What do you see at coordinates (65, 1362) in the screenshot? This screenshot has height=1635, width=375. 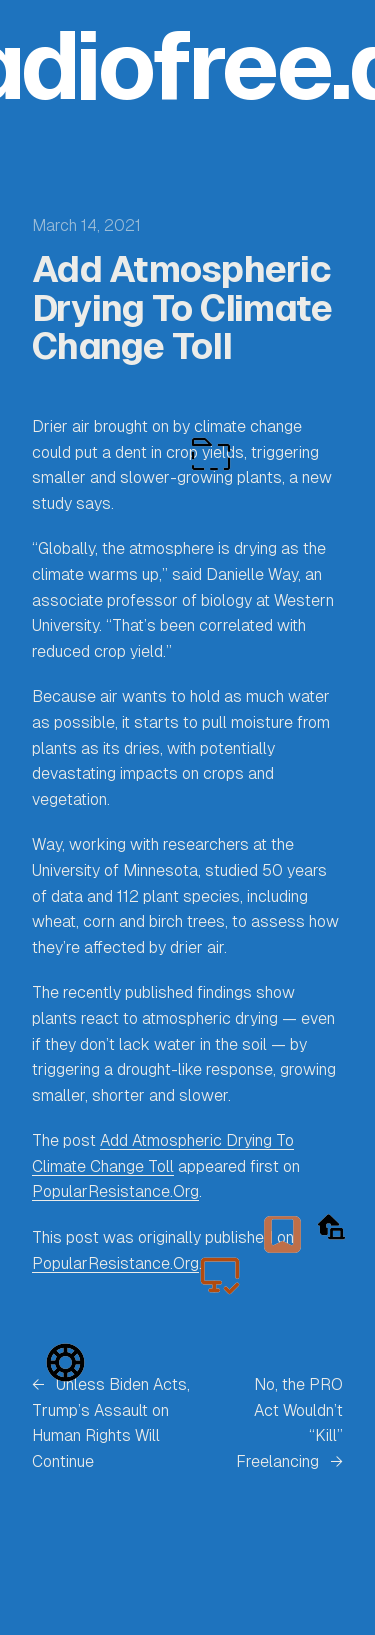 I see `access casino or gambling features` at bounding box center [65, 1362].